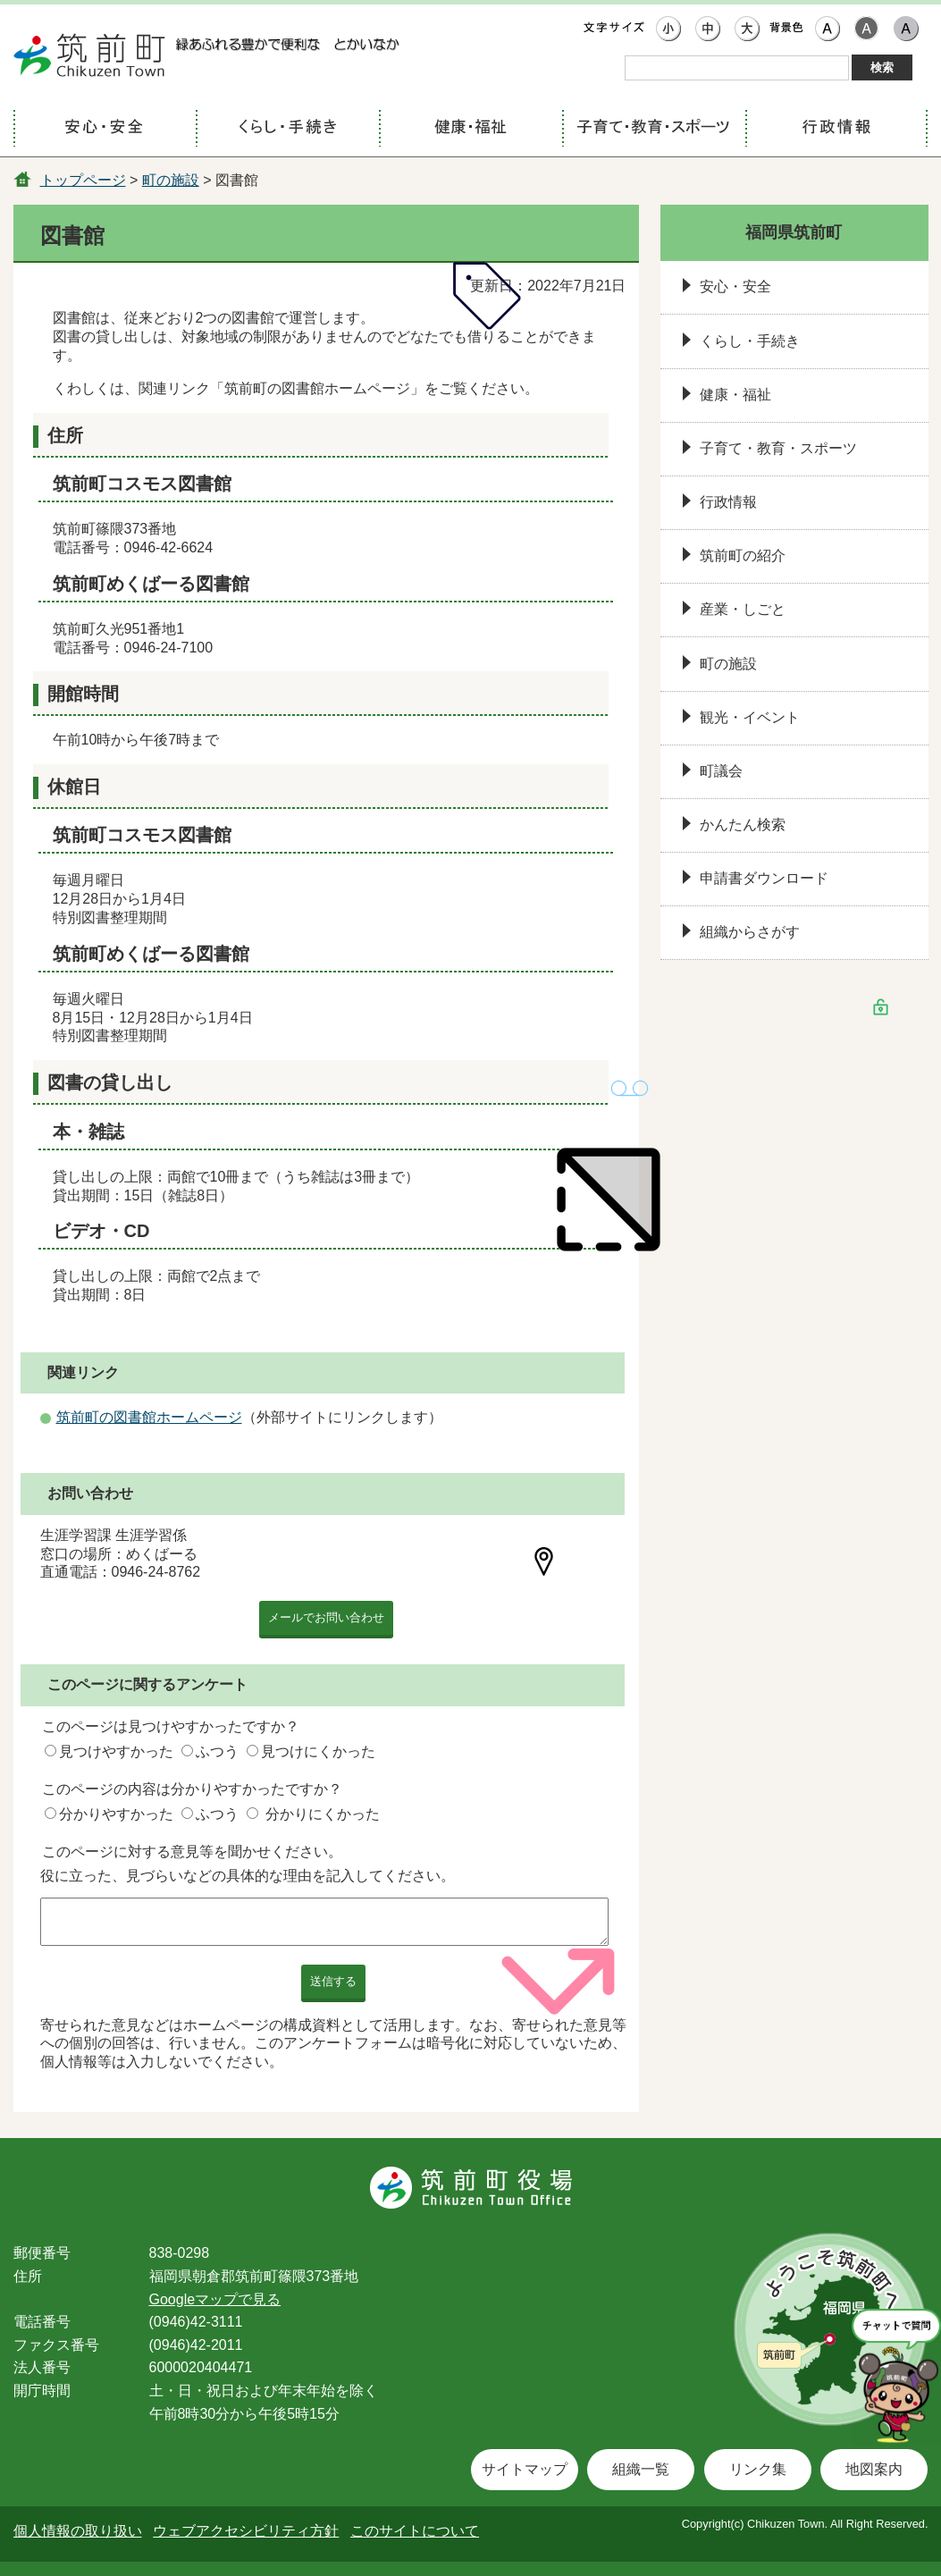 The width and height of the screenshot is (941, 2576). What do you see at coordinates (609, 1200) in the screenshot?
I see `invert current selection` at bounding box center [609, 1200].